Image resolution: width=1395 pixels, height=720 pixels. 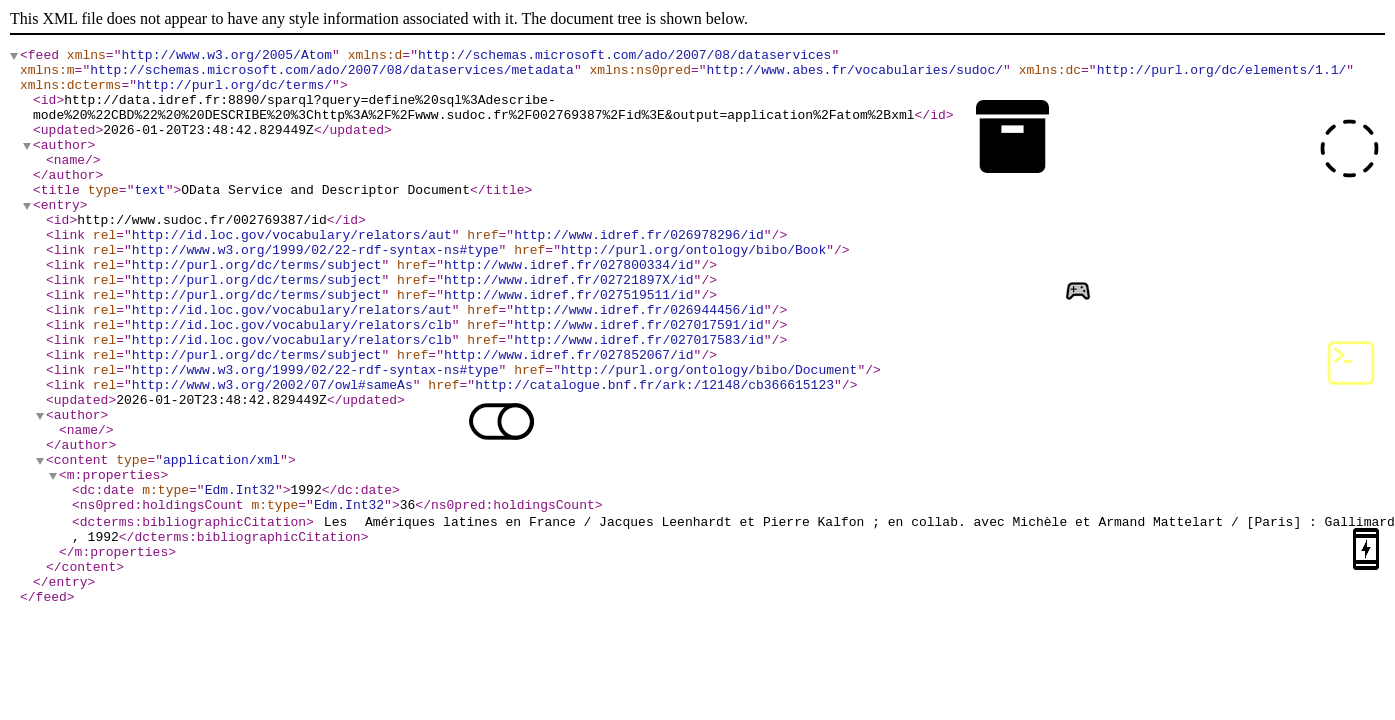 I want to click on open the command line terminal, so click(x=1351, y=363).